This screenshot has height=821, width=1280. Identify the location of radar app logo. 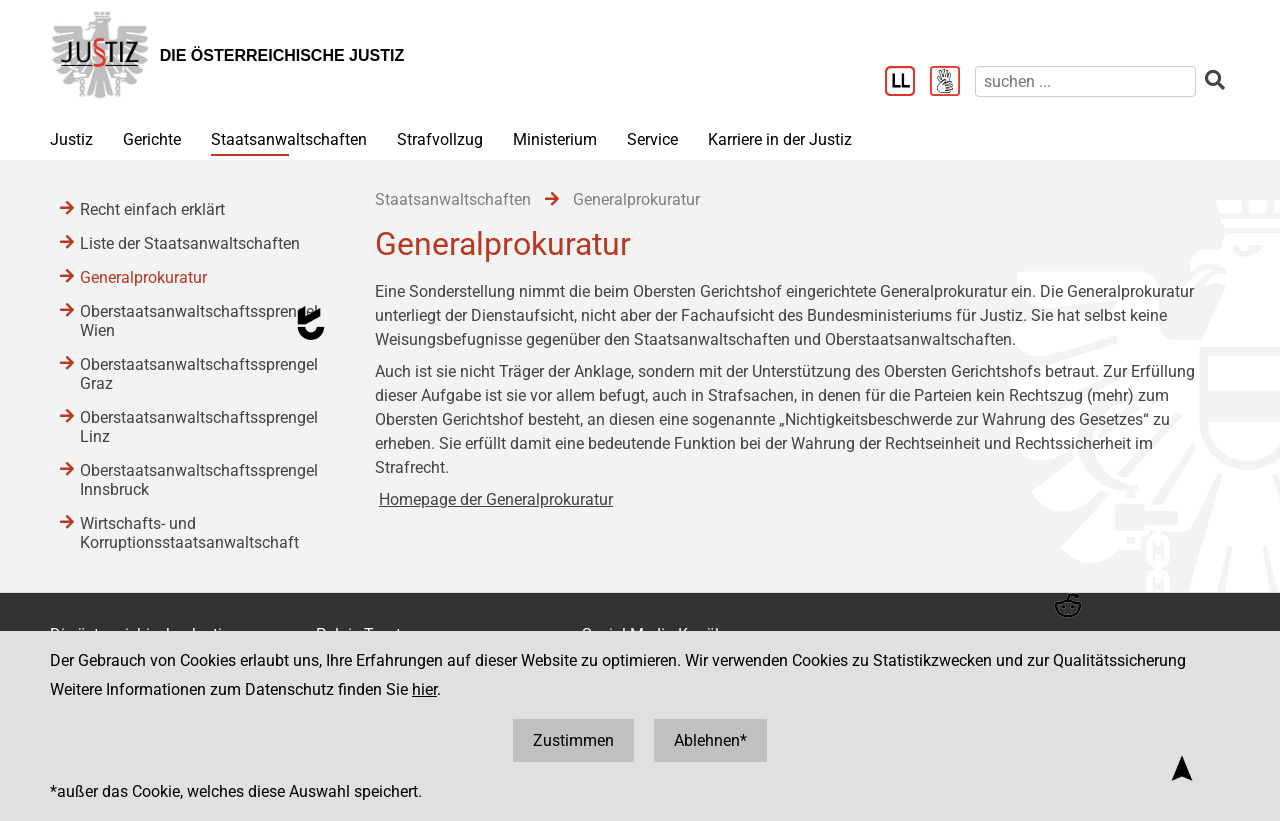
(1182, 768).